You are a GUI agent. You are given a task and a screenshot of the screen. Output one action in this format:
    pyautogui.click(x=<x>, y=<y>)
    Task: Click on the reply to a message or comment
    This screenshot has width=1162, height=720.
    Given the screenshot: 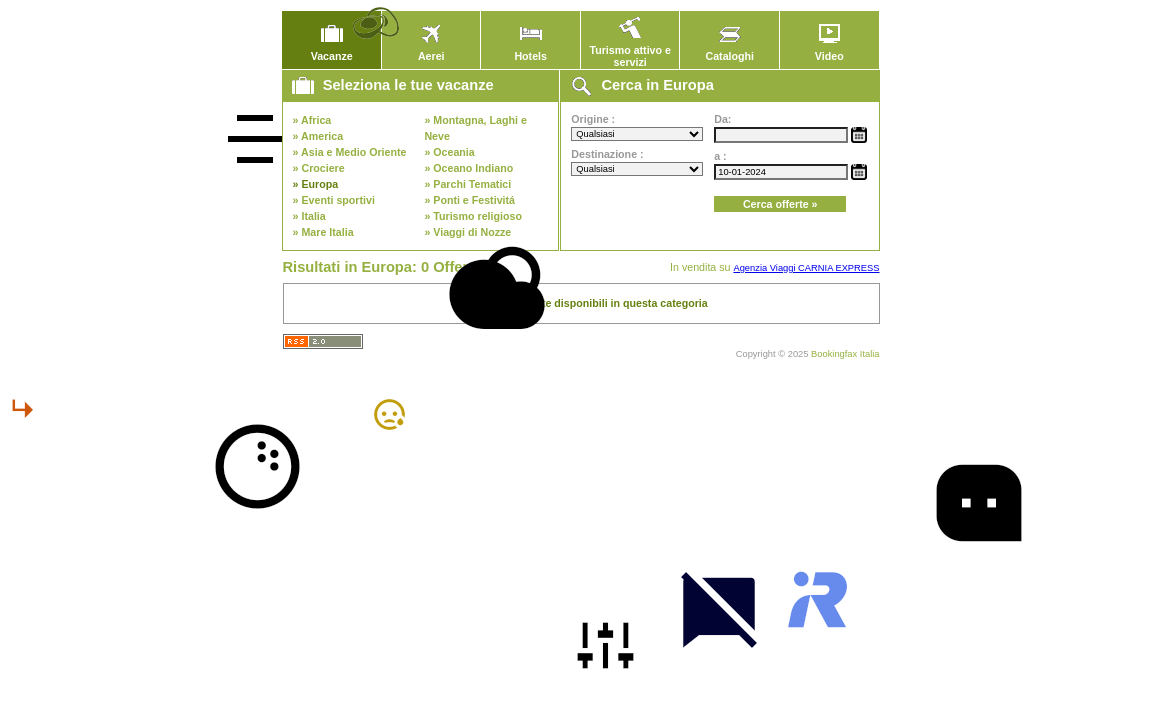 What is the action you would take?
    pyautogui.click(x=21, y=408)
    